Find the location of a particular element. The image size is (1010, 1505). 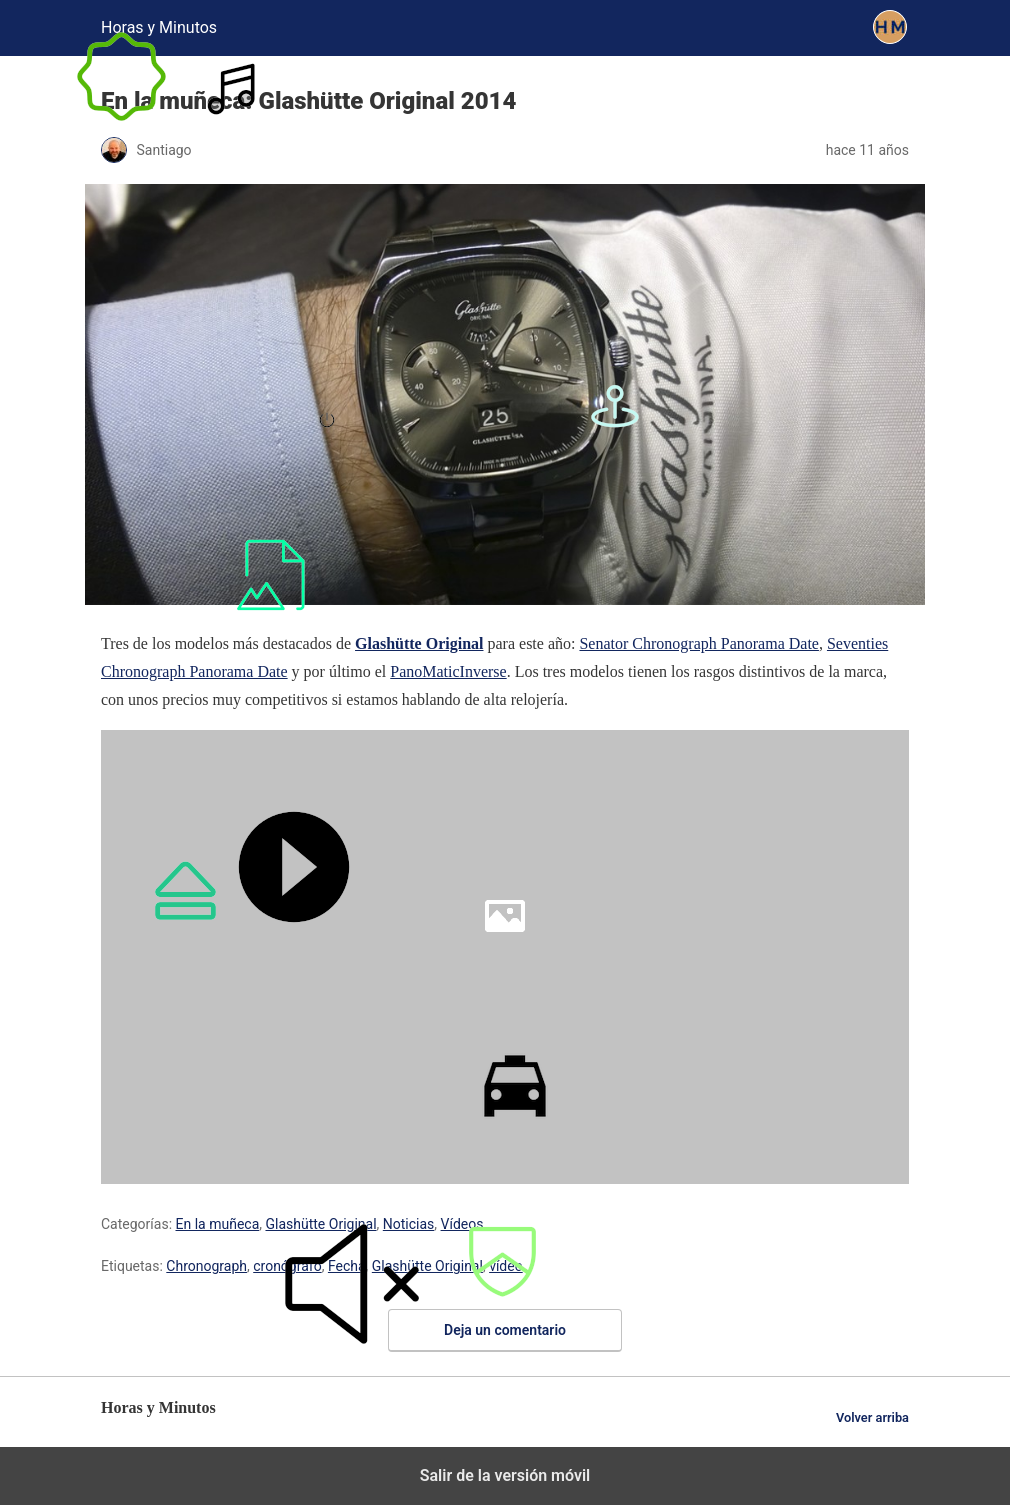

play media or video content is located at coordinates (294, 867).